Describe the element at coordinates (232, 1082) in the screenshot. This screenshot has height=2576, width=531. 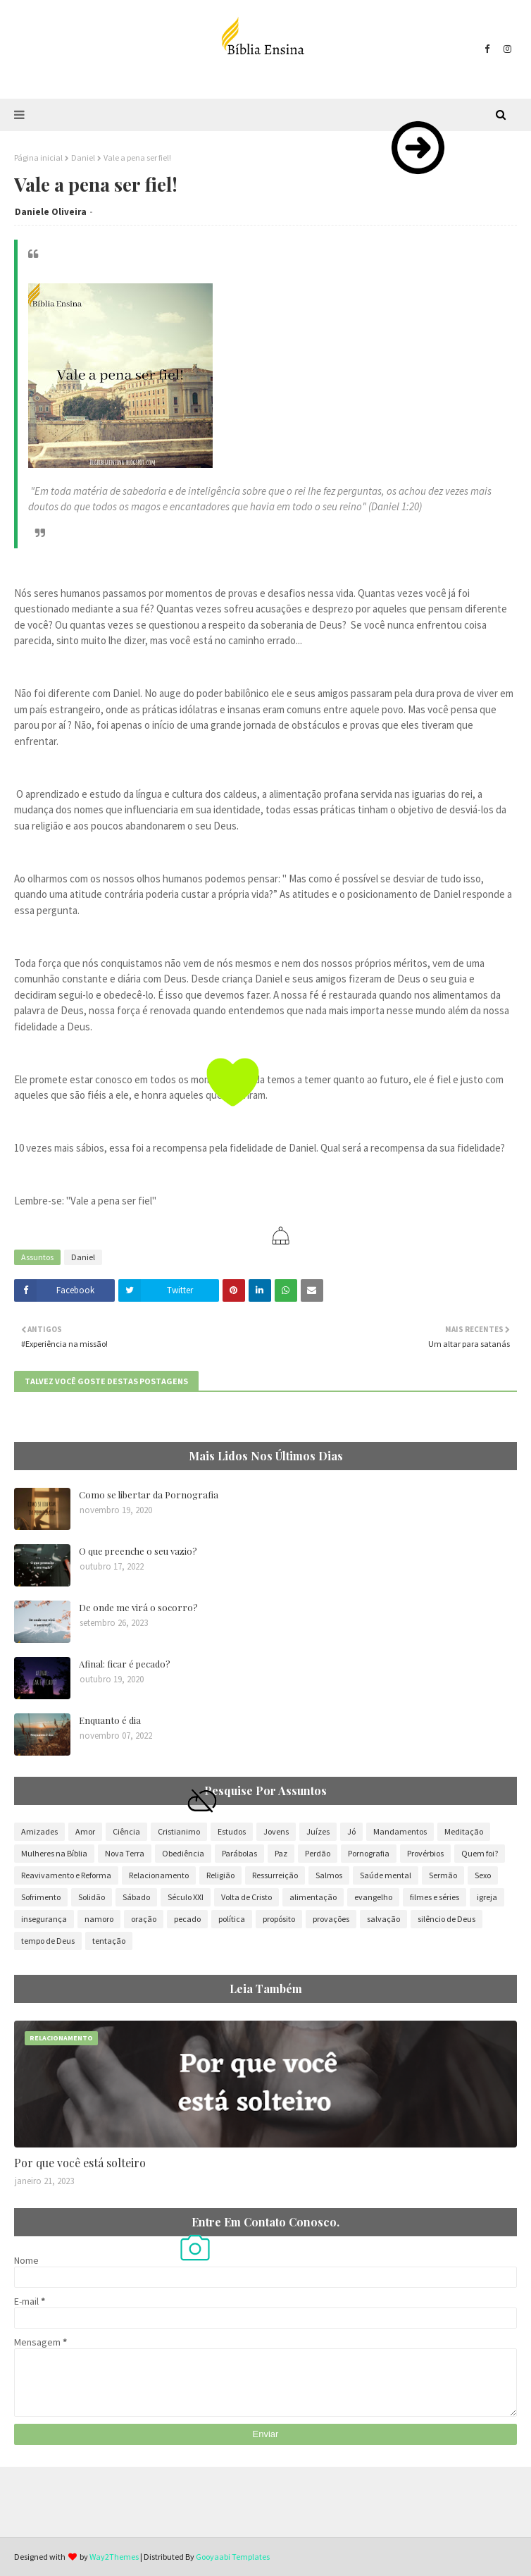
I see `add to favorites` at that location.